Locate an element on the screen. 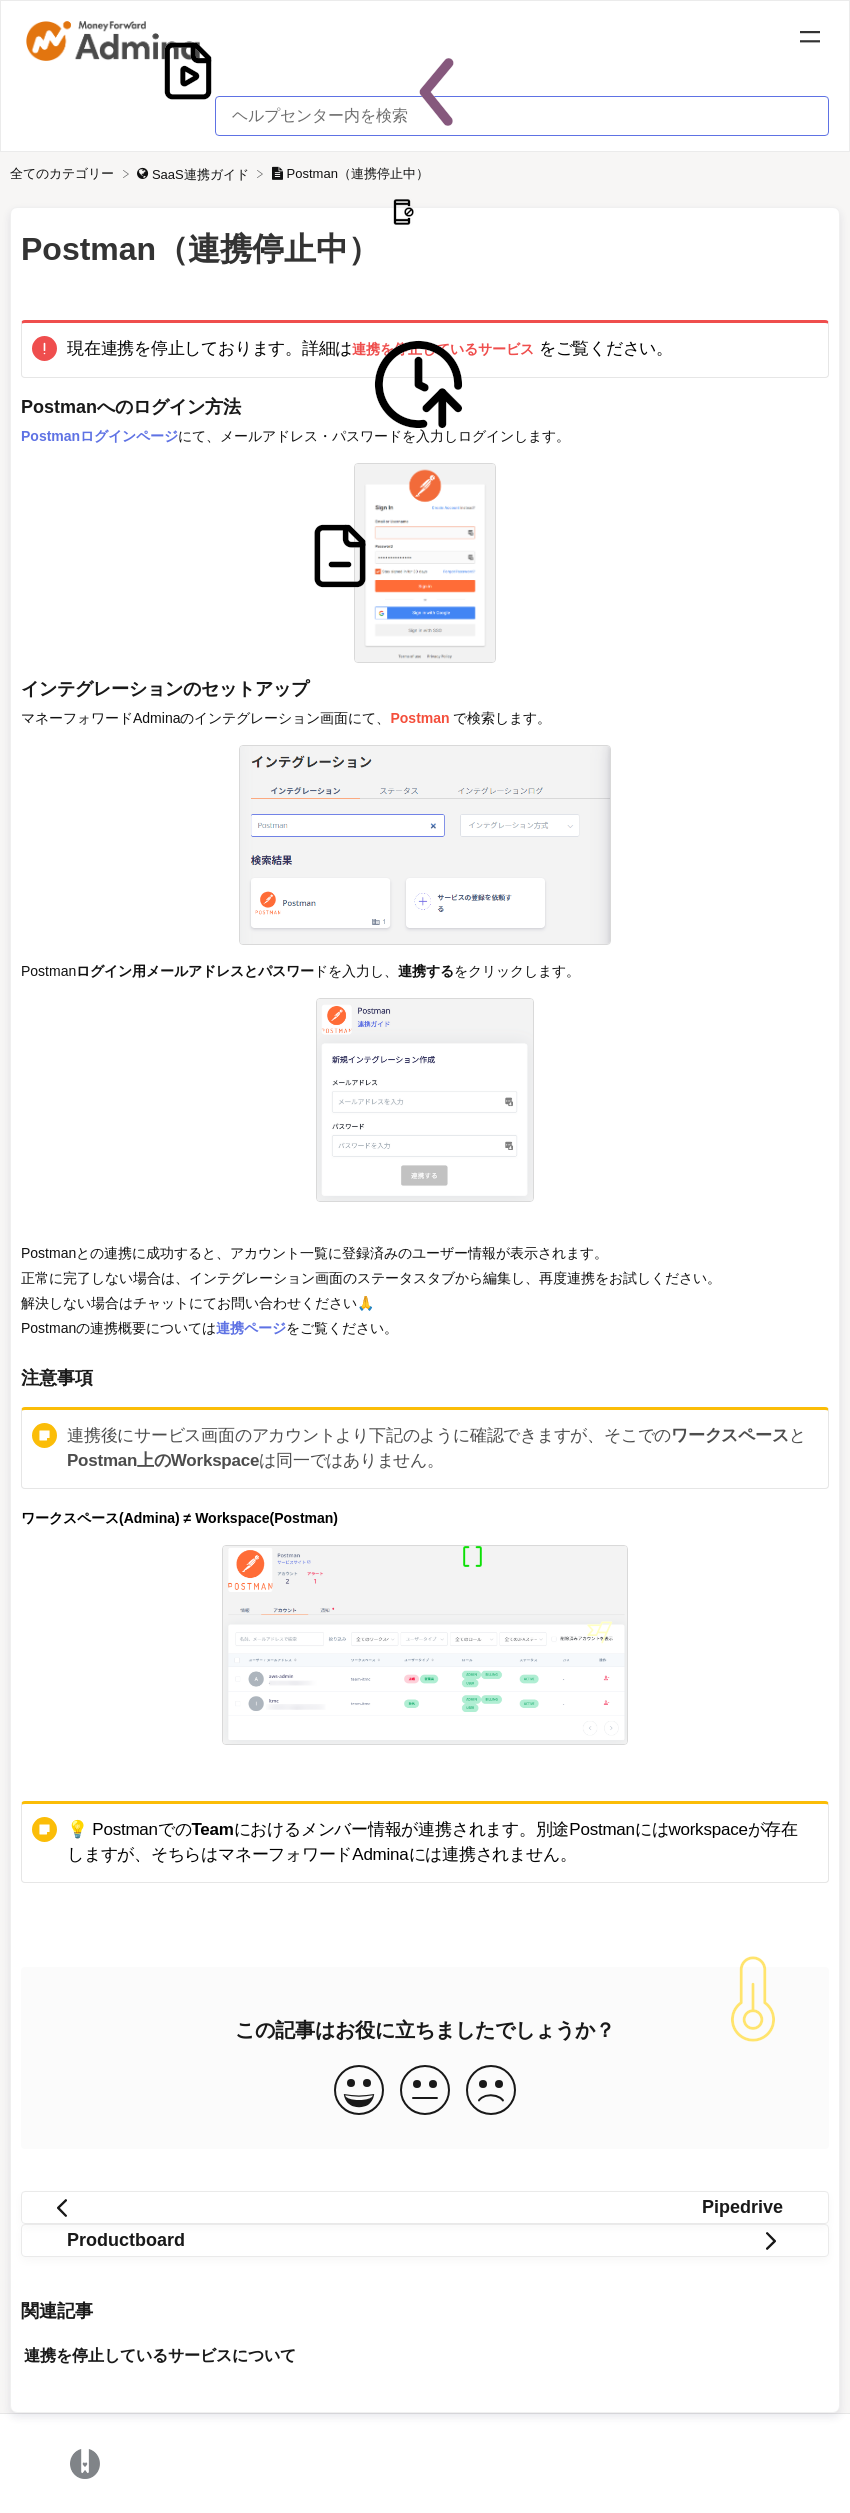 This screenshot has height=2513, width=850. upload or sync time data is located at coordinates (418, 384).